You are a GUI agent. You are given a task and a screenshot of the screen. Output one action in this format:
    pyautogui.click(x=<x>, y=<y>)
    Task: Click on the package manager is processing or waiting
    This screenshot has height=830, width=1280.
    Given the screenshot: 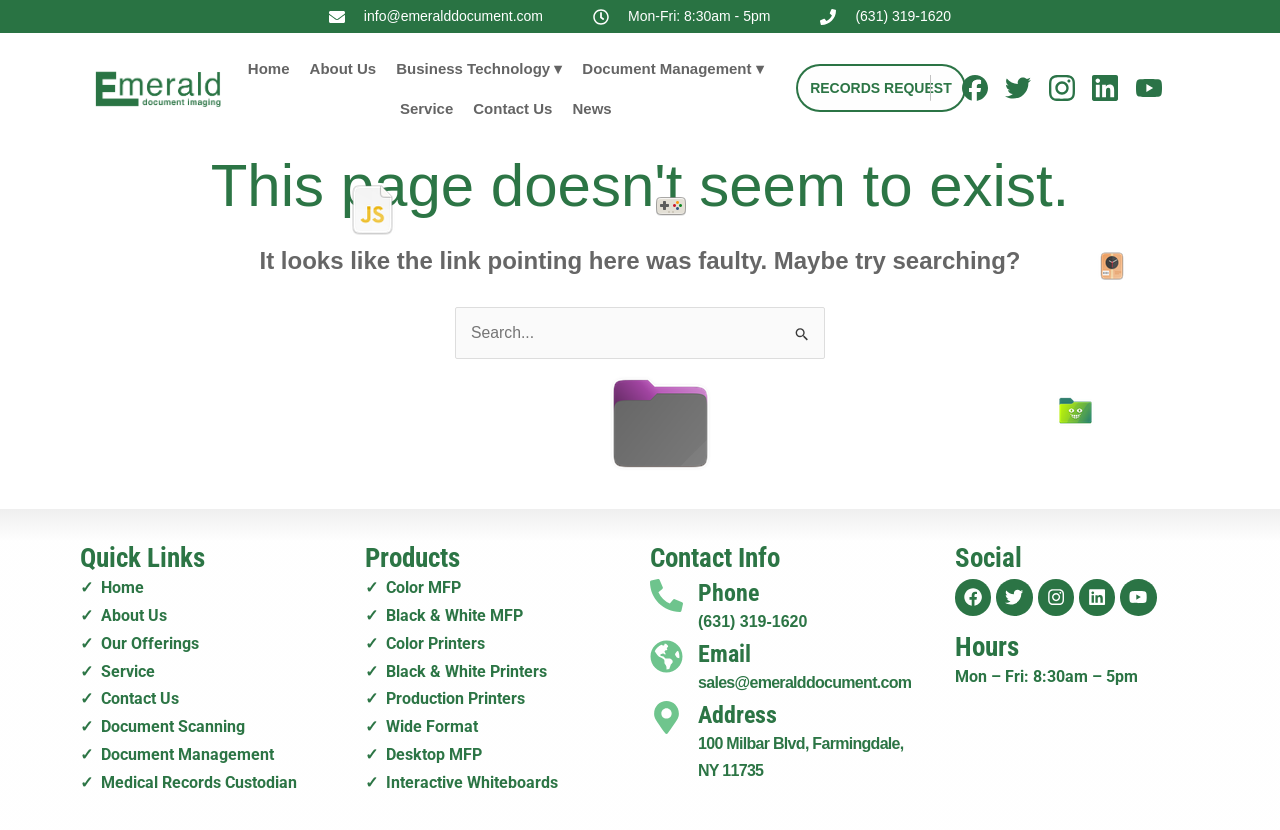 What is the action you would take?
    pyautogui.click(x=1112, y=266)
    